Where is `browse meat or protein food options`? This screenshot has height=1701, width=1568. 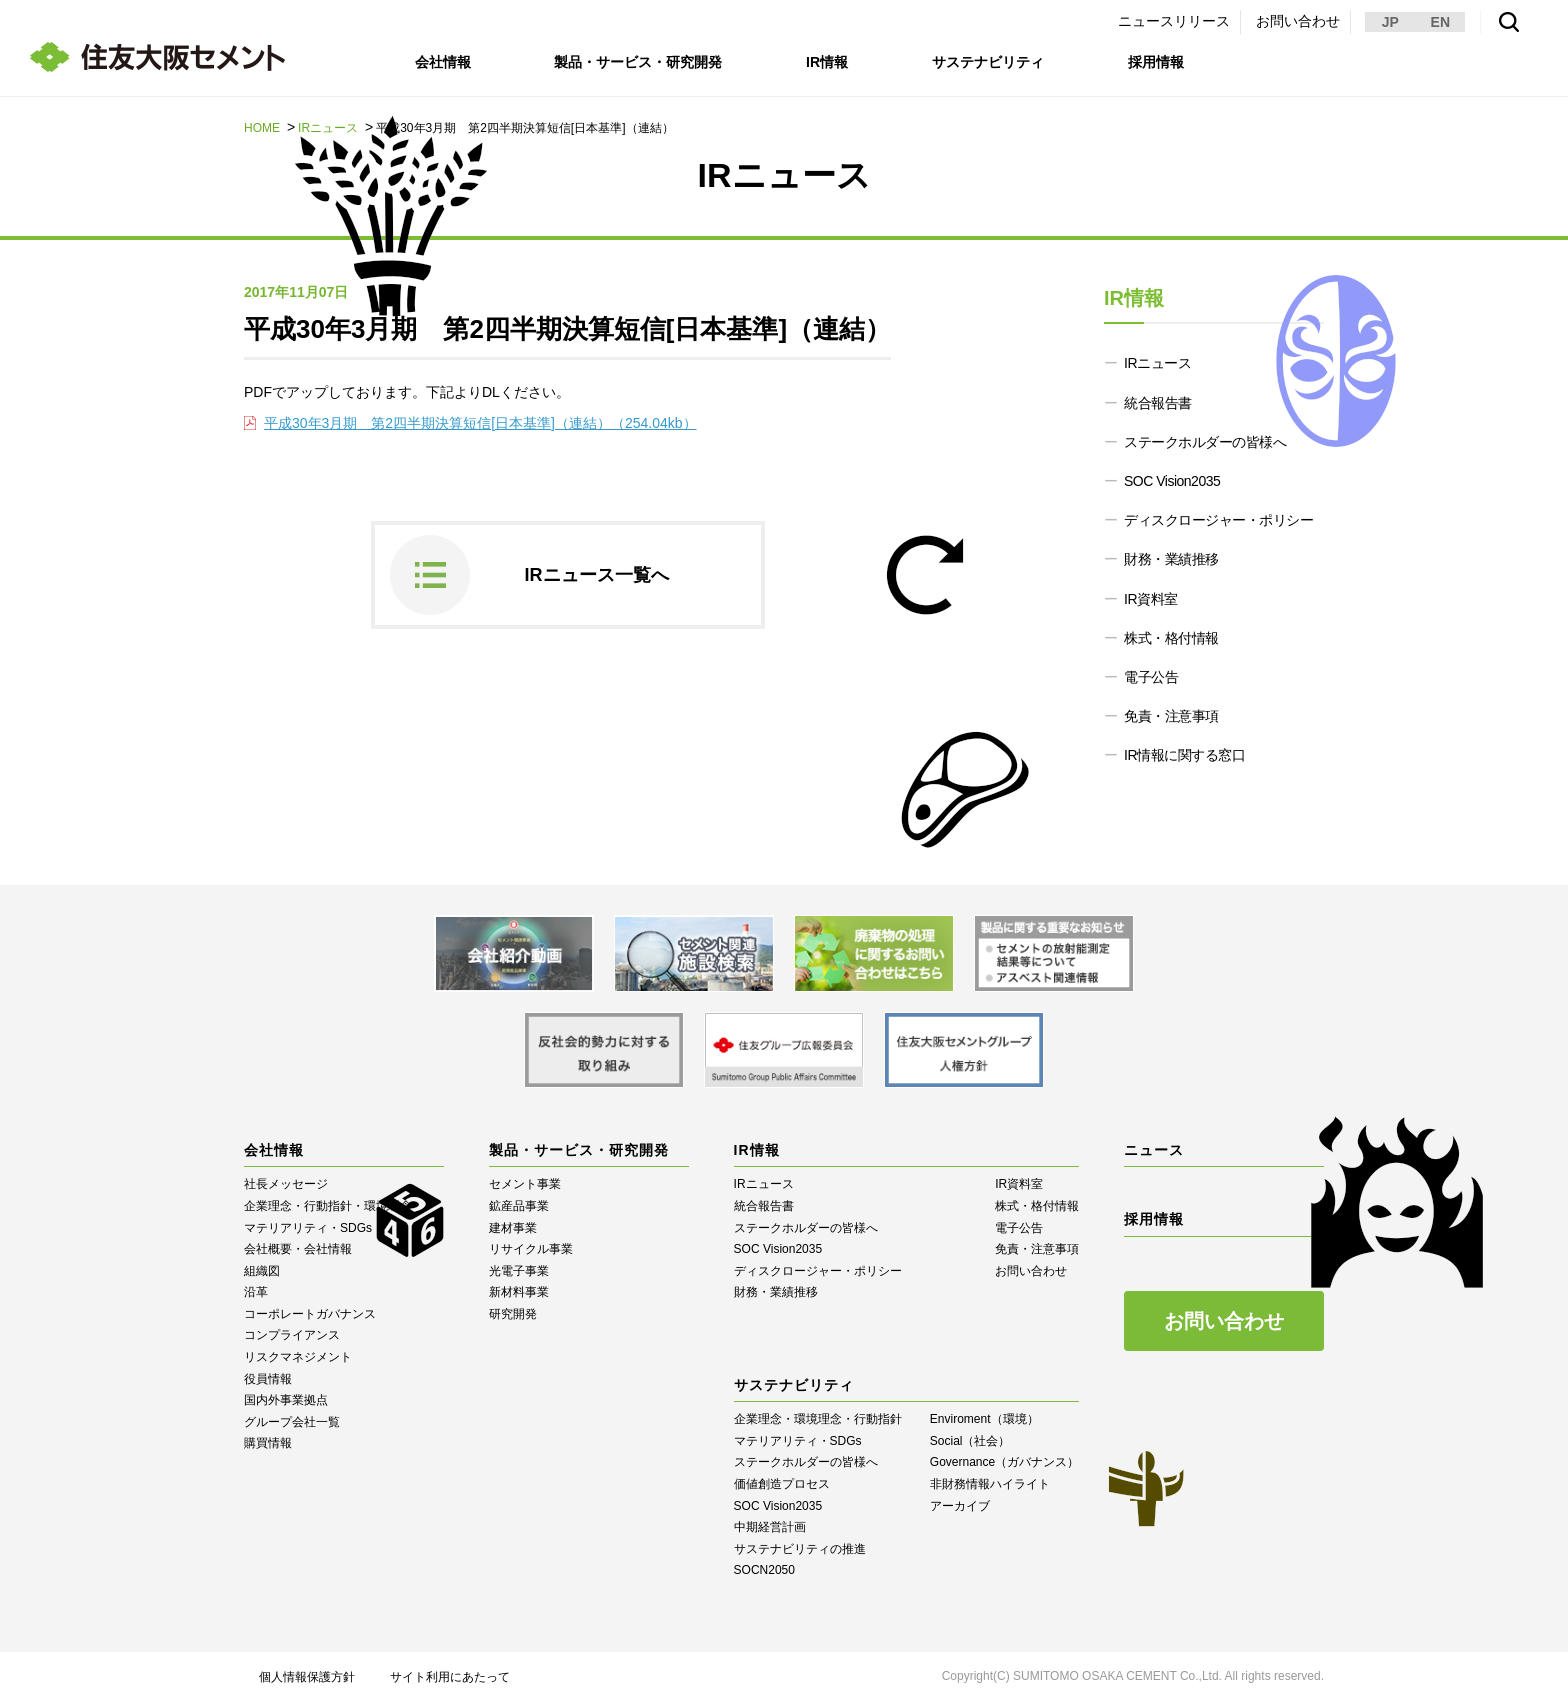
browse meat or protein food options is located at coordinates (965, 790).